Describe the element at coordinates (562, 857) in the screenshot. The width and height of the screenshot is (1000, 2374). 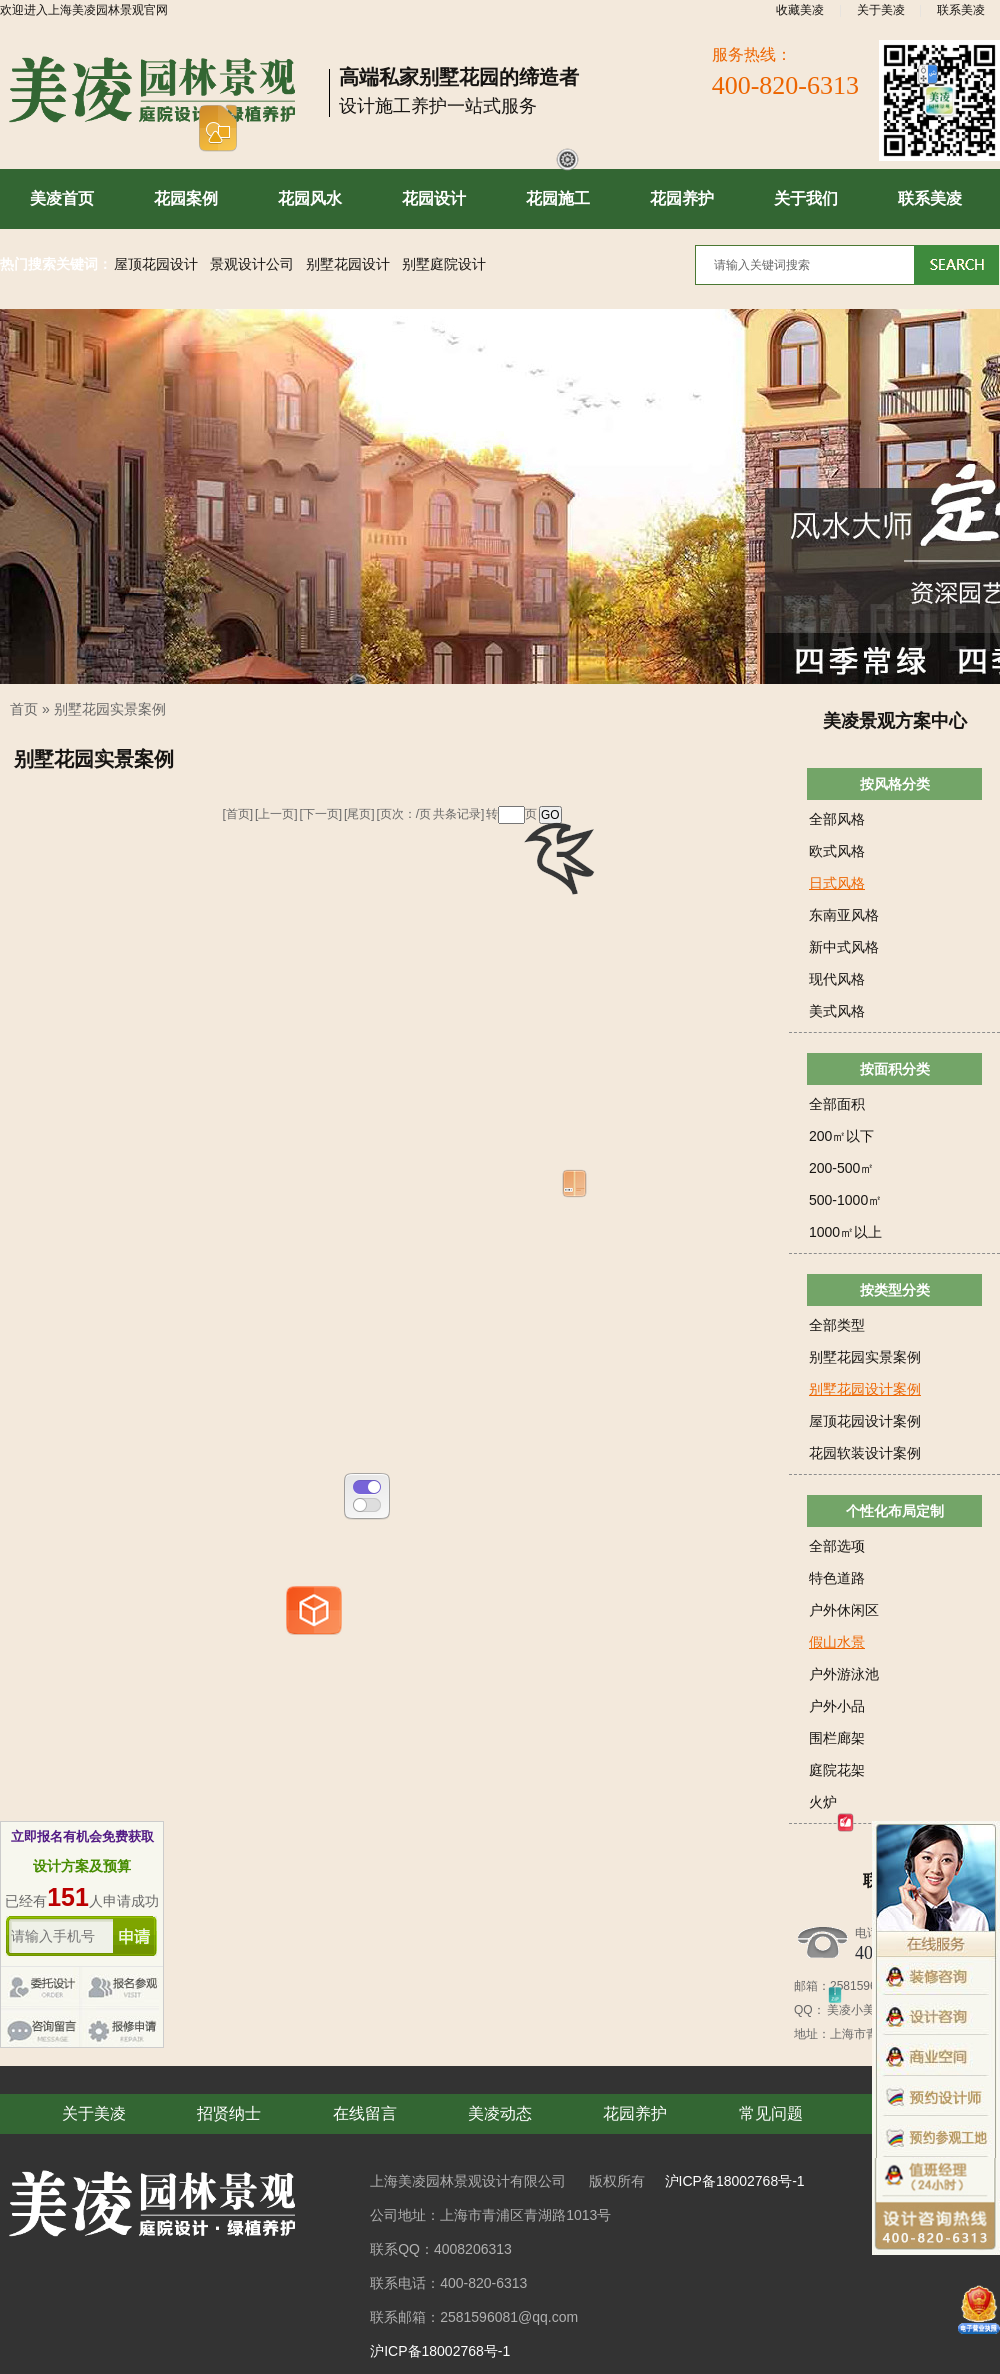
I see `open kate text editor` at that location.